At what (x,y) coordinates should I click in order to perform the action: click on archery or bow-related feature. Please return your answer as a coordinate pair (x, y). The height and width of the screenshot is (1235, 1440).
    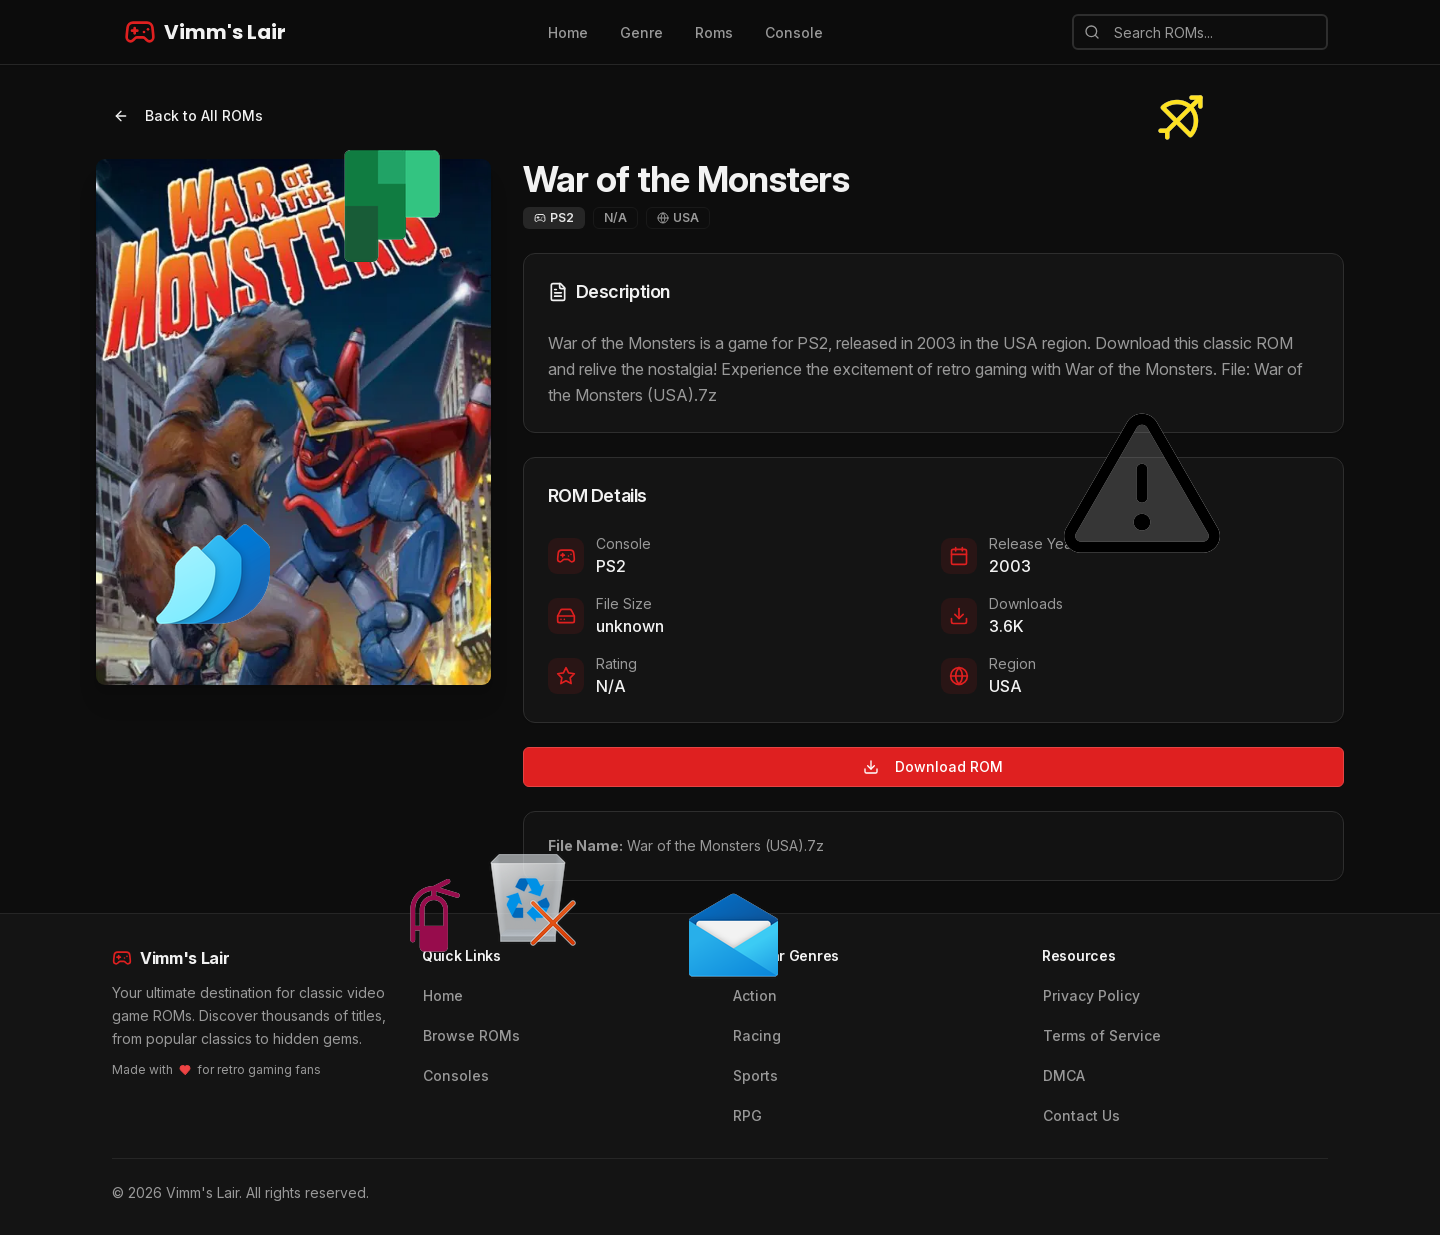
    Looking at the image, I should click on (1180, 117).